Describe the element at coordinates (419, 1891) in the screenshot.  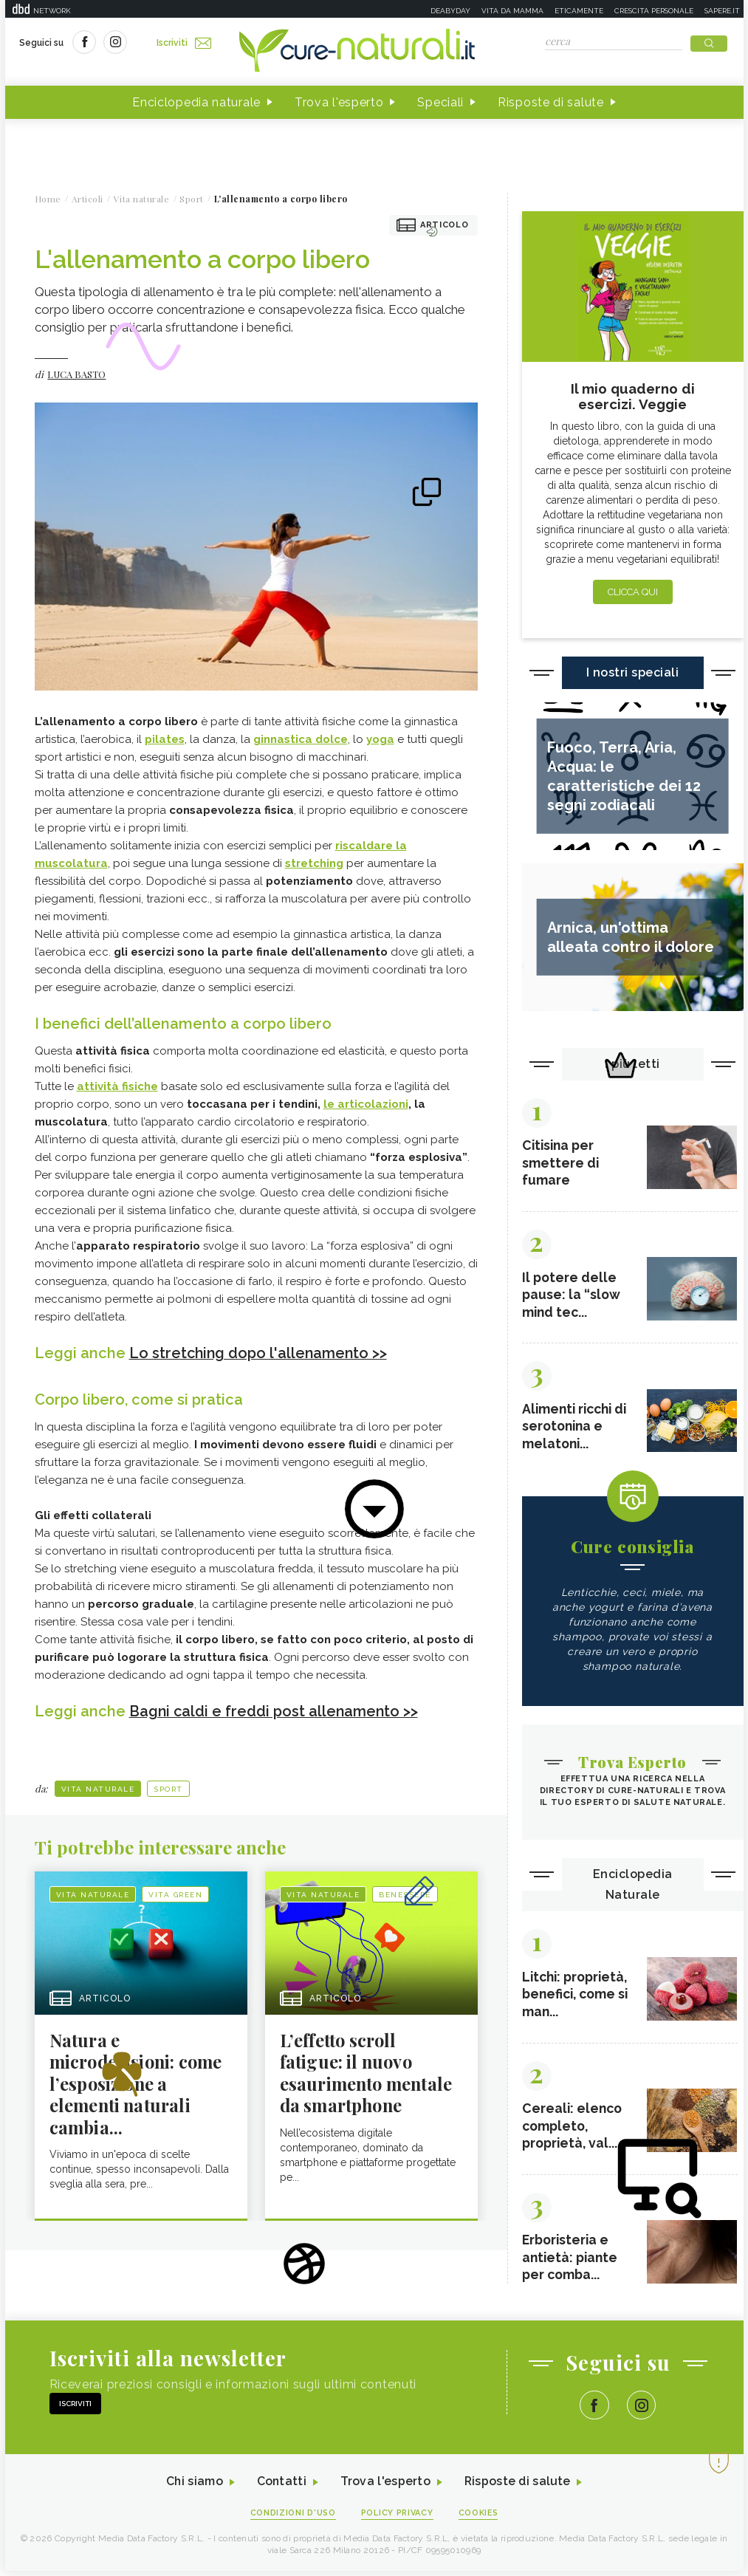
I see `edit text or content` at that location.